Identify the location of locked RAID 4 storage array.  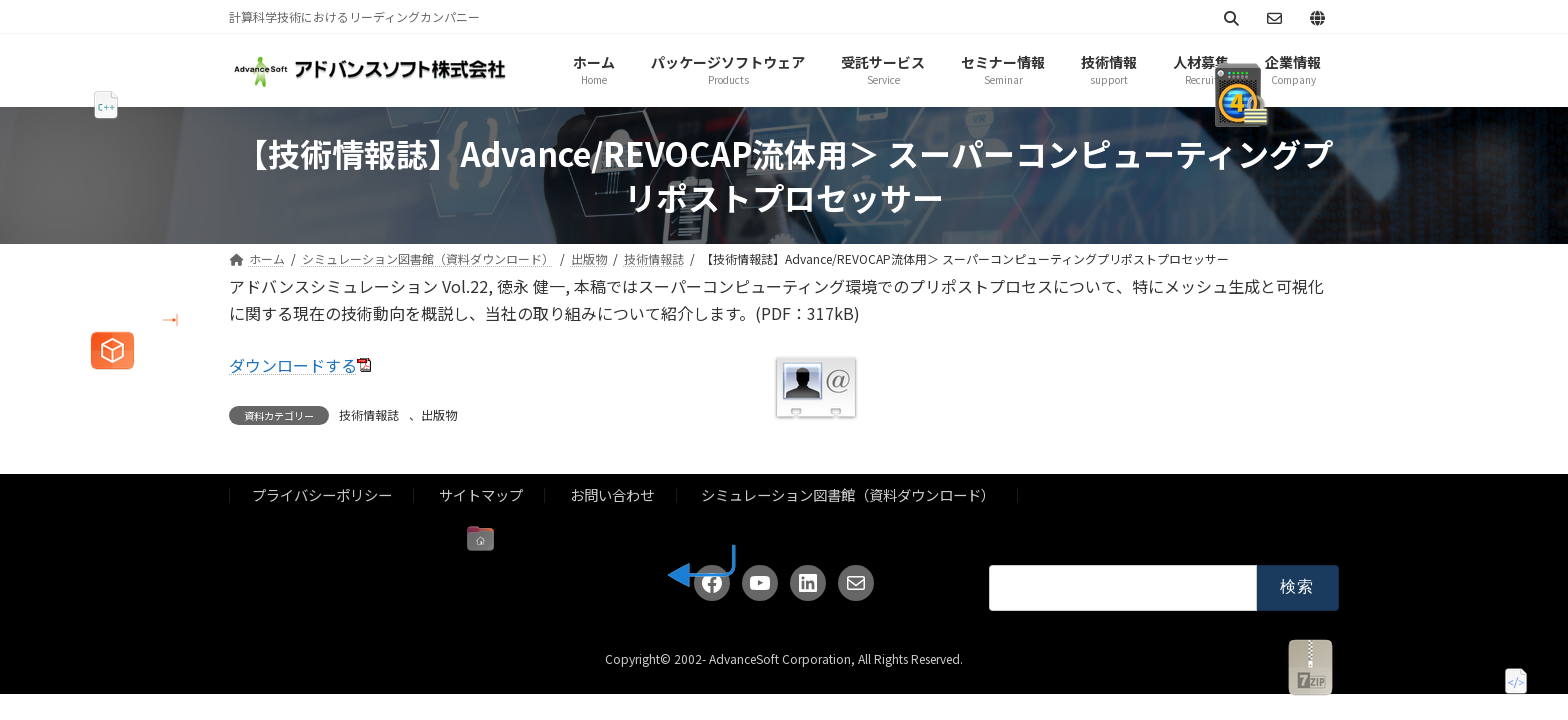
(1238, 95).